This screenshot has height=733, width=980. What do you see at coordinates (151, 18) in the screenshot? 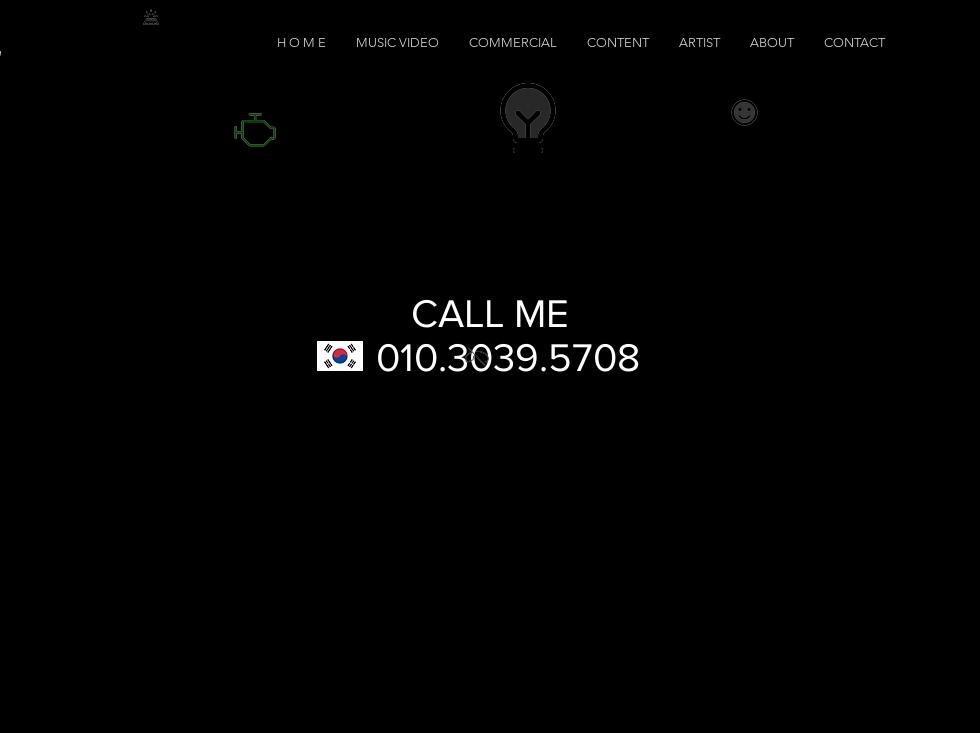
I see `view solar energy or panel status` at bounding box center [151, 18].